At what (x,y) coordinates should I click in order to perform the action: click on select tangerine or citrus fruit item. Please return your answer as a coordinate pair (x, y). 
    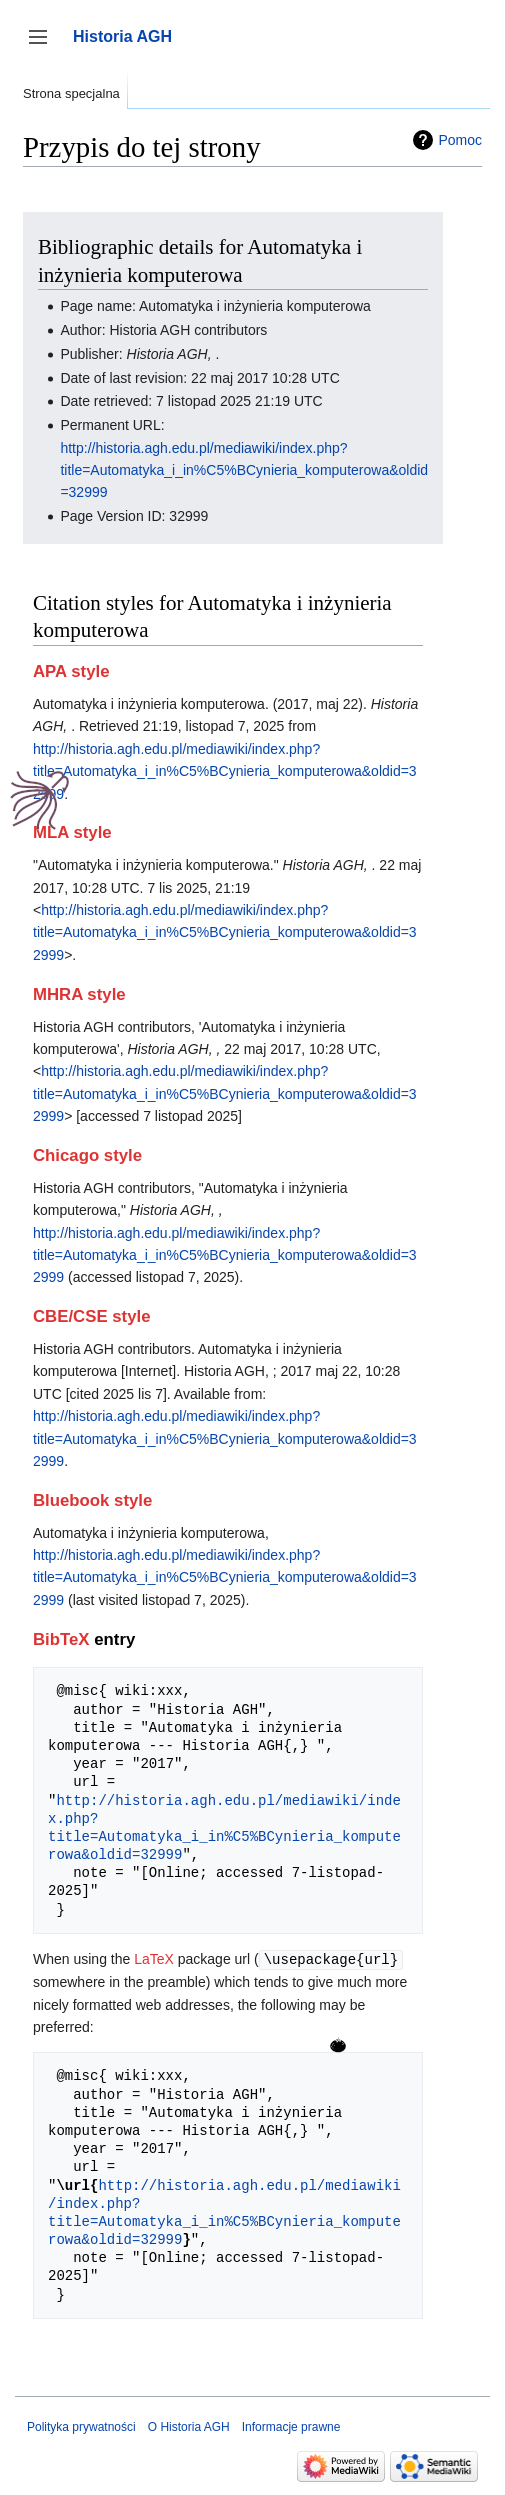
    Looking at the image, I should click on (338, 2045).